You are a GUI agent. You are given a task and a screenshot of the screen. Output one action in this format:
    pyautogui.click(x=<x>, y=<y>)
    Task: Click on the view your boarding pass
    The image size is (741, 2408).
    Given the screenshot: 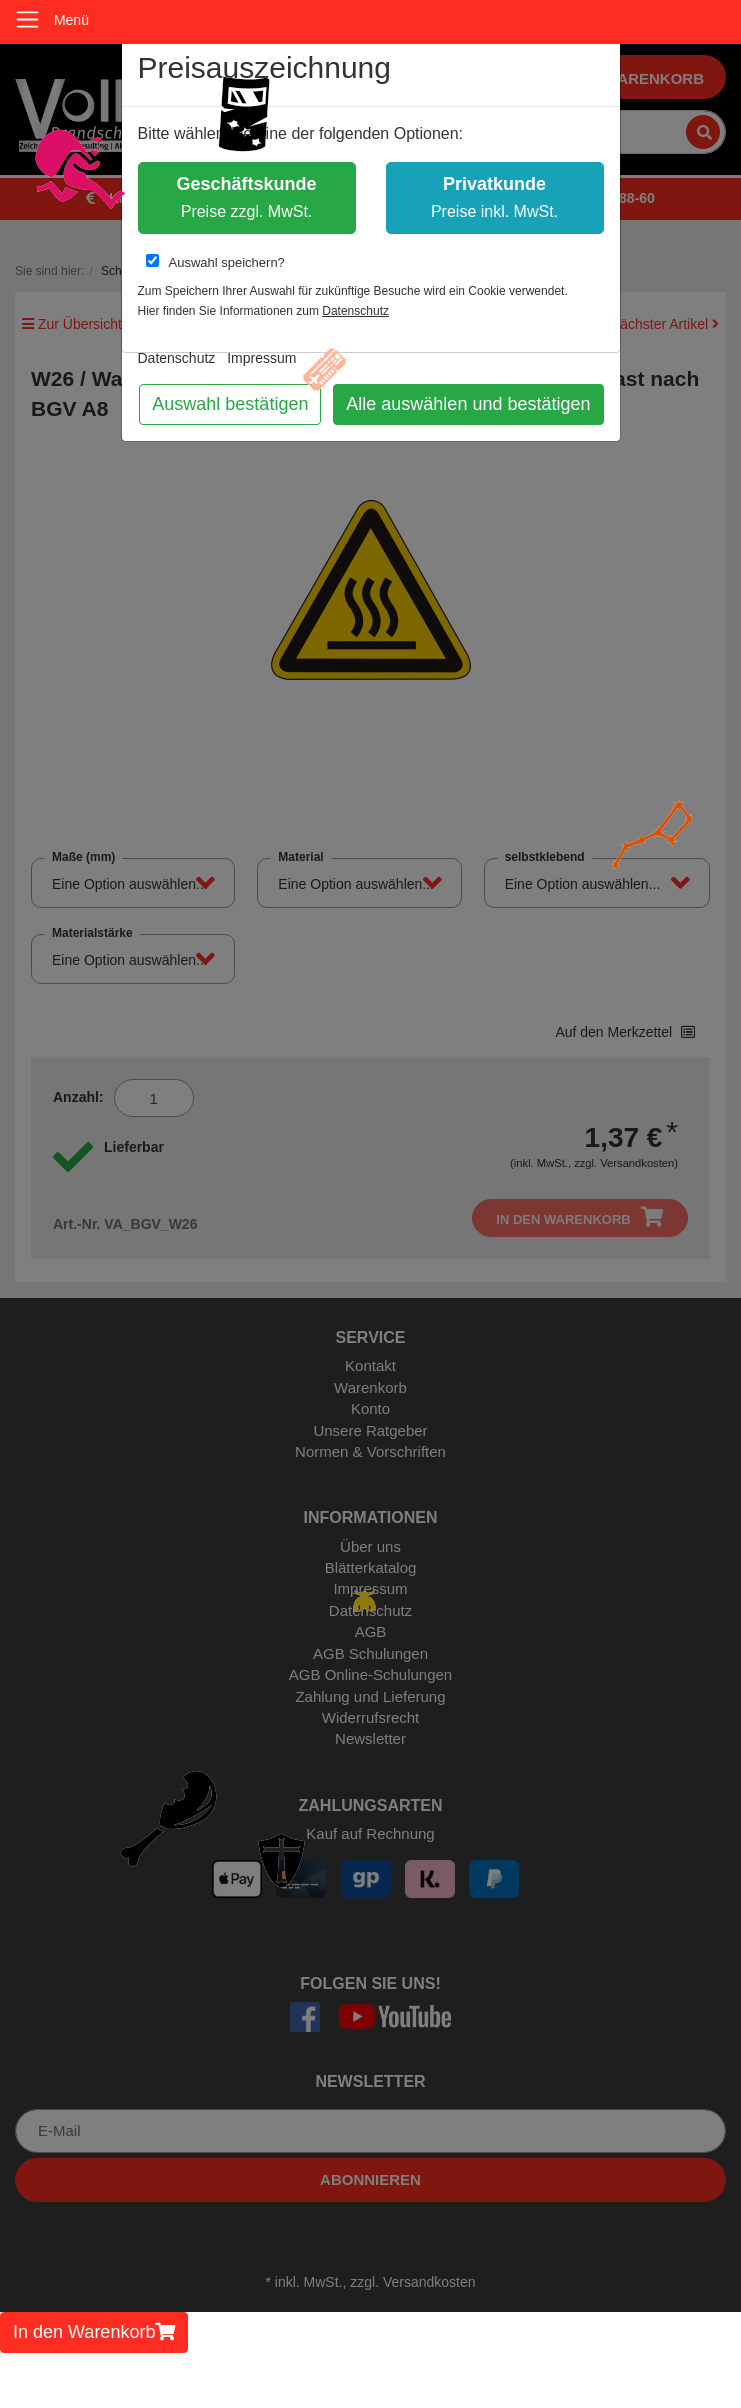 What is the action you would take?
    pyautogui.click(x=324, y=369)
    